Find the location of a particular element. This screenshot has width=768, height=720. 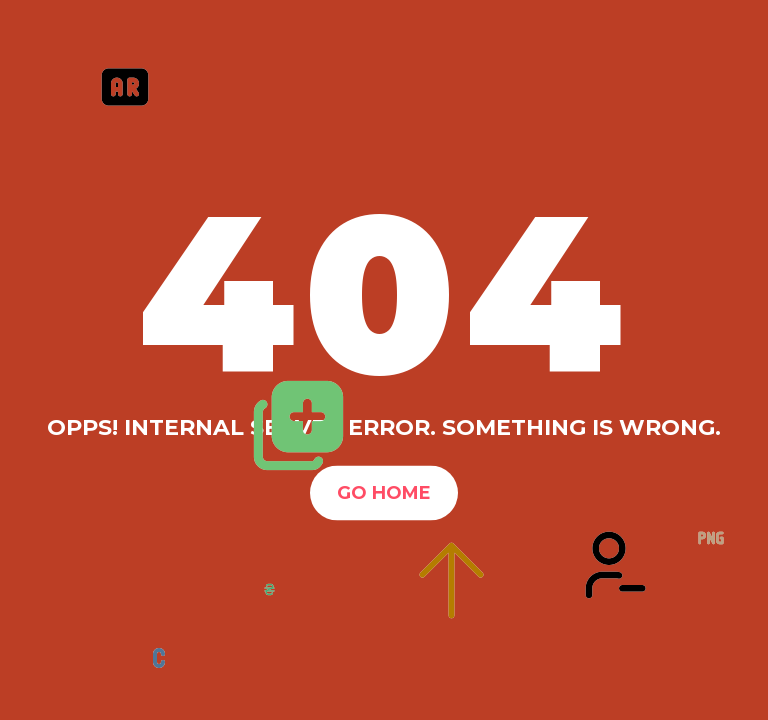

indicates augmented reality feature available is located at coordinates (125, 87).